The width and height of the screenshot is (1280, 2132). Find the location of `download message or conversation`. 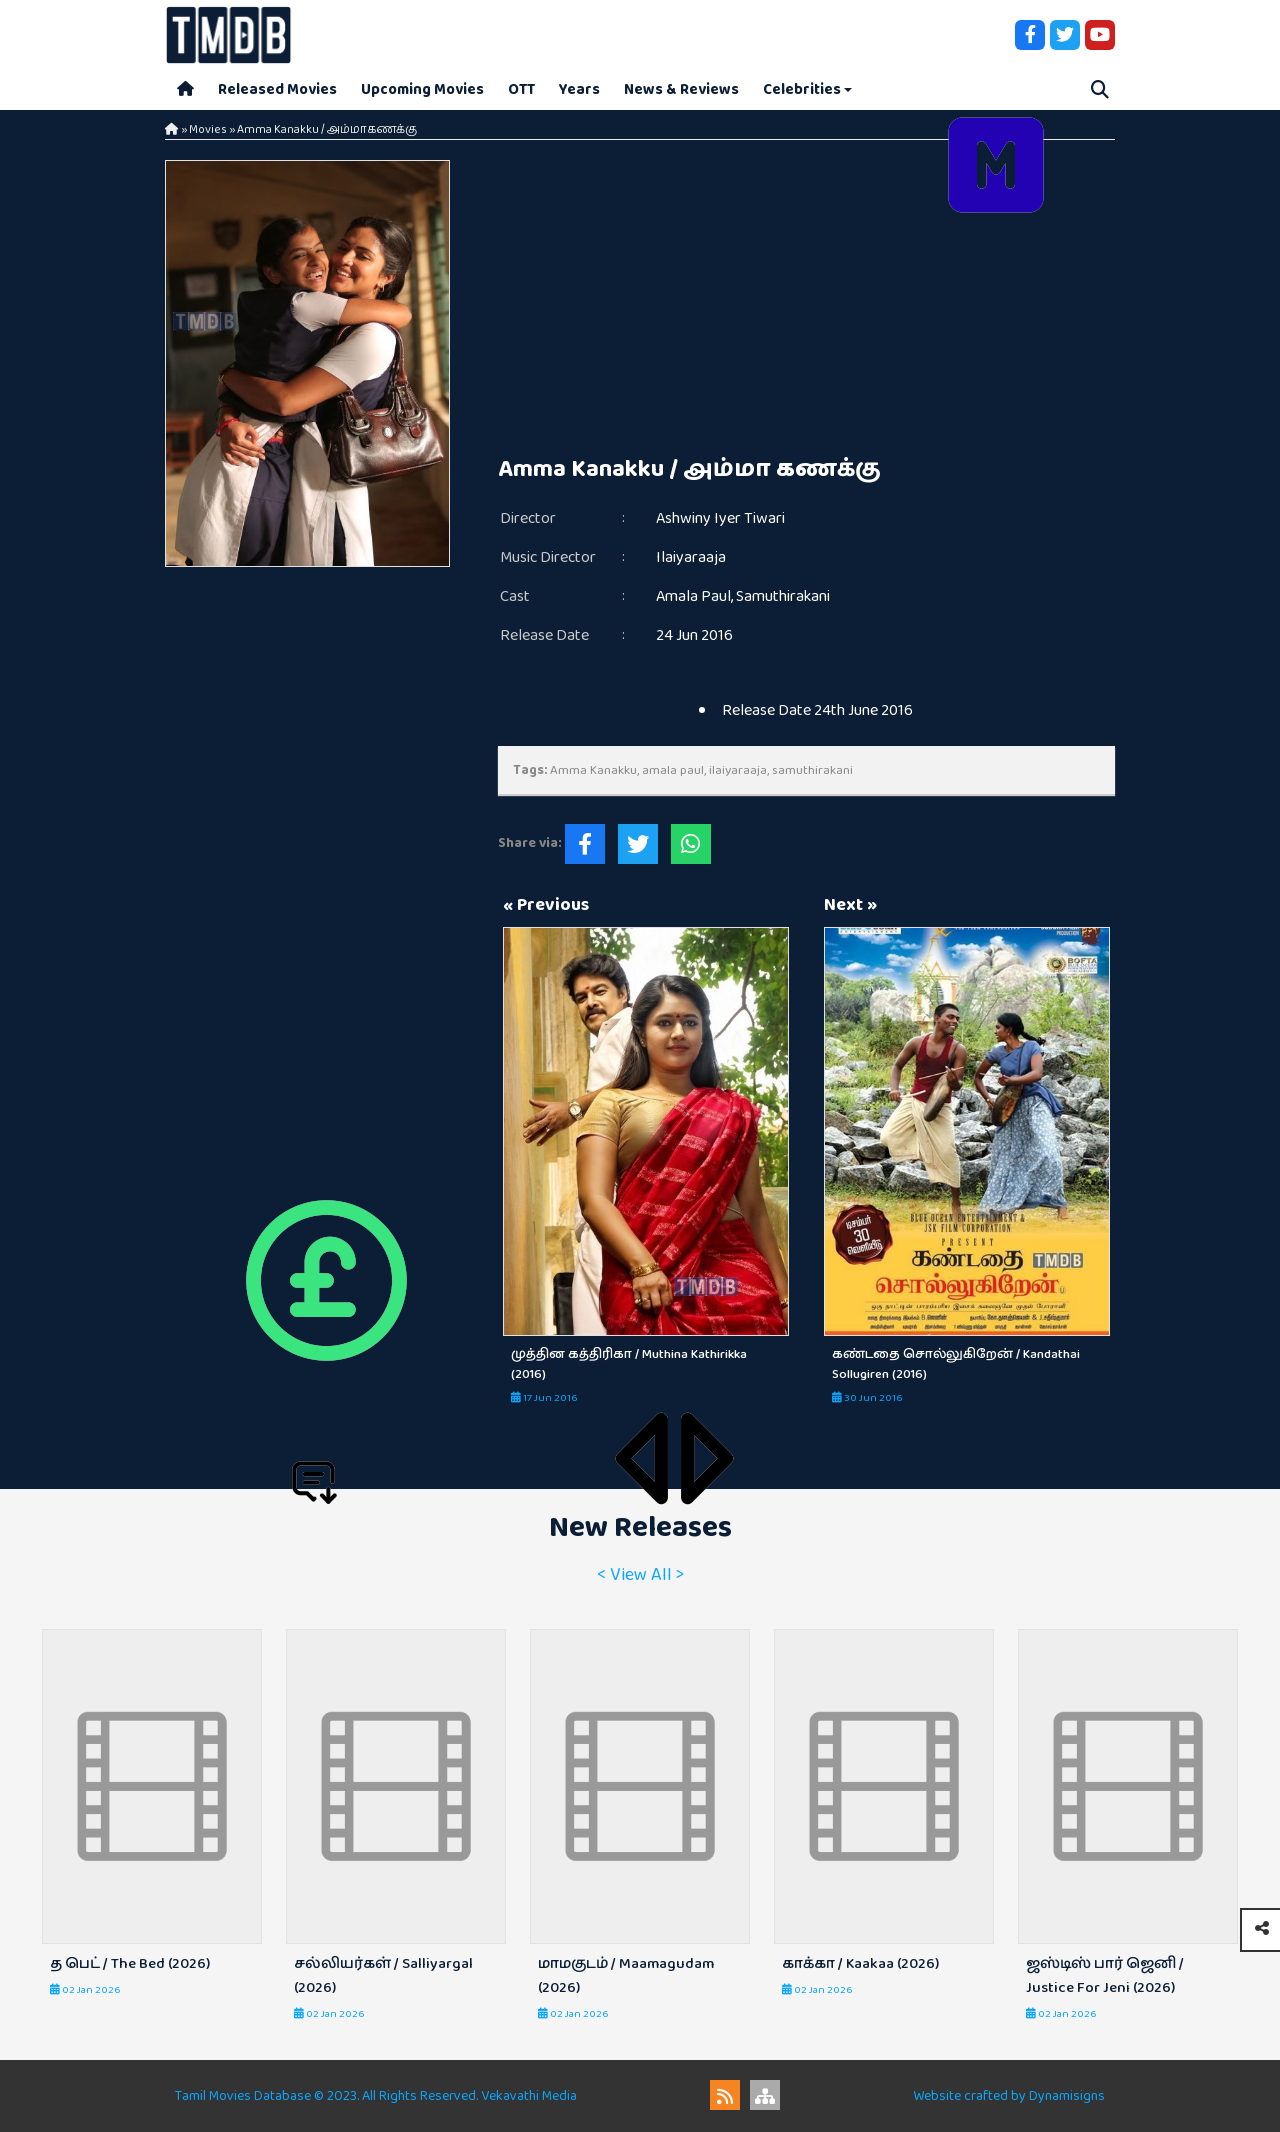

download message or conversation is located at coordinates (313, 1480).